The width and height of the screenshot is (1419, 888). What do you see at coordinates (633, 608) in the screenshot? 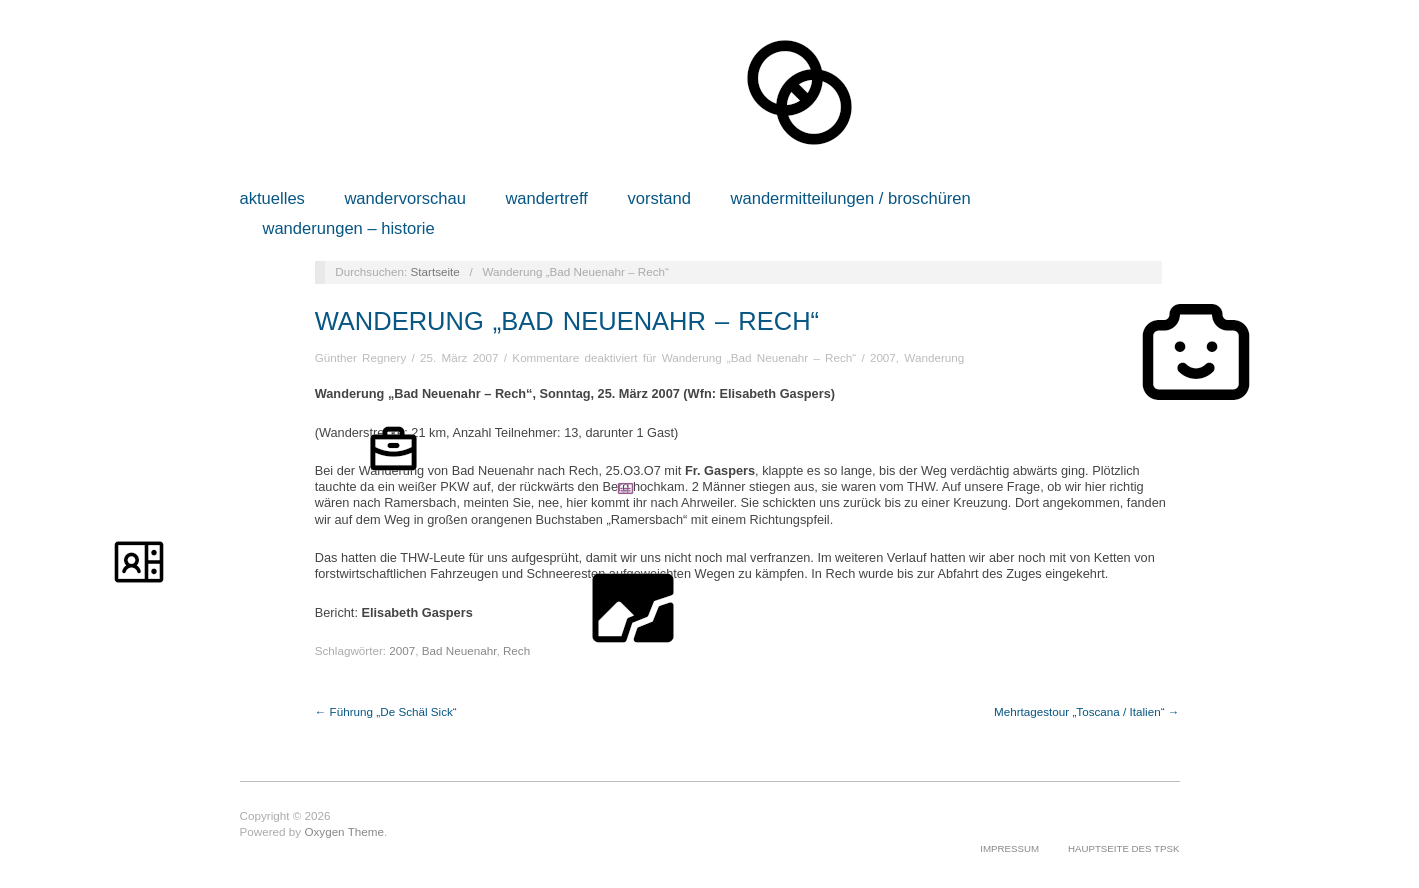
I see `indicates a broken or corrupted image file` at bounding box center [633, 608].